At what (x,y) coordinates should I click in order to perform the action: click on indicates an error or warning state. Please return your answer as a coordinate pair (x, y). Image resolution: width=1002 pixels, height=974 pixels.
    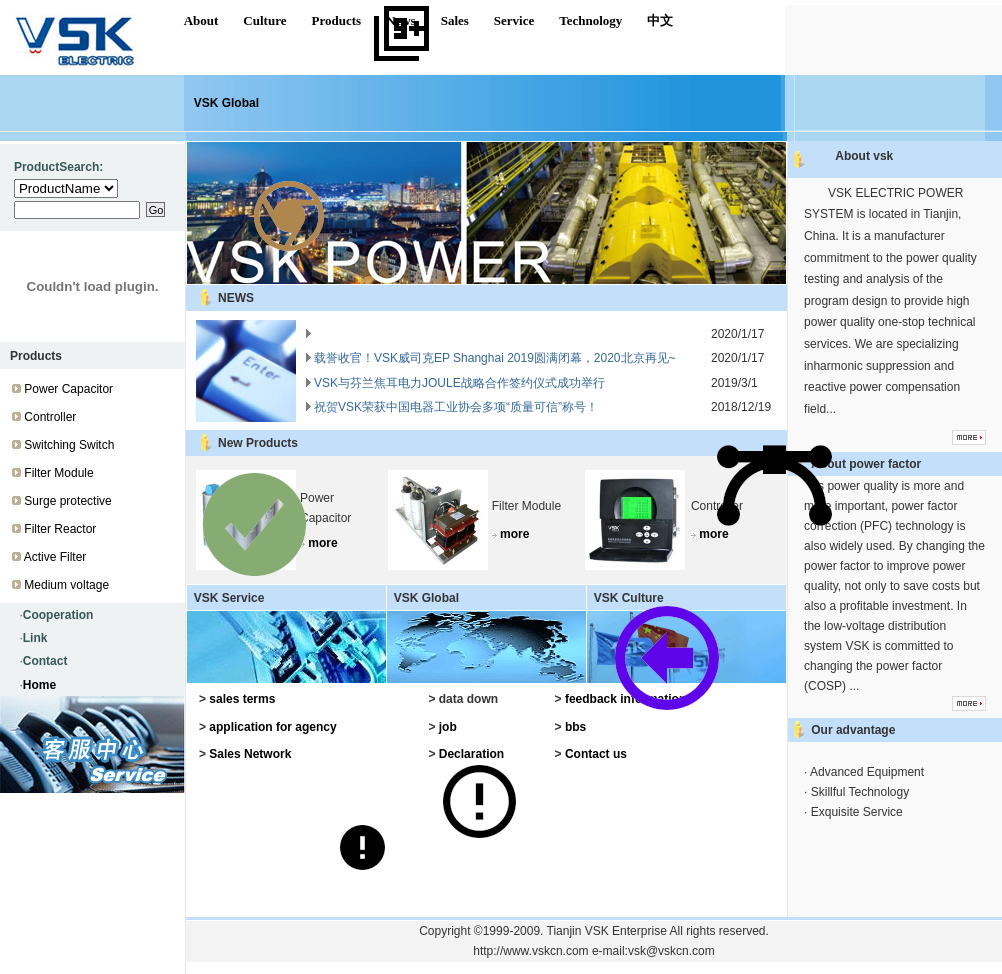
    Looking at the image, I should click on (362, 847).